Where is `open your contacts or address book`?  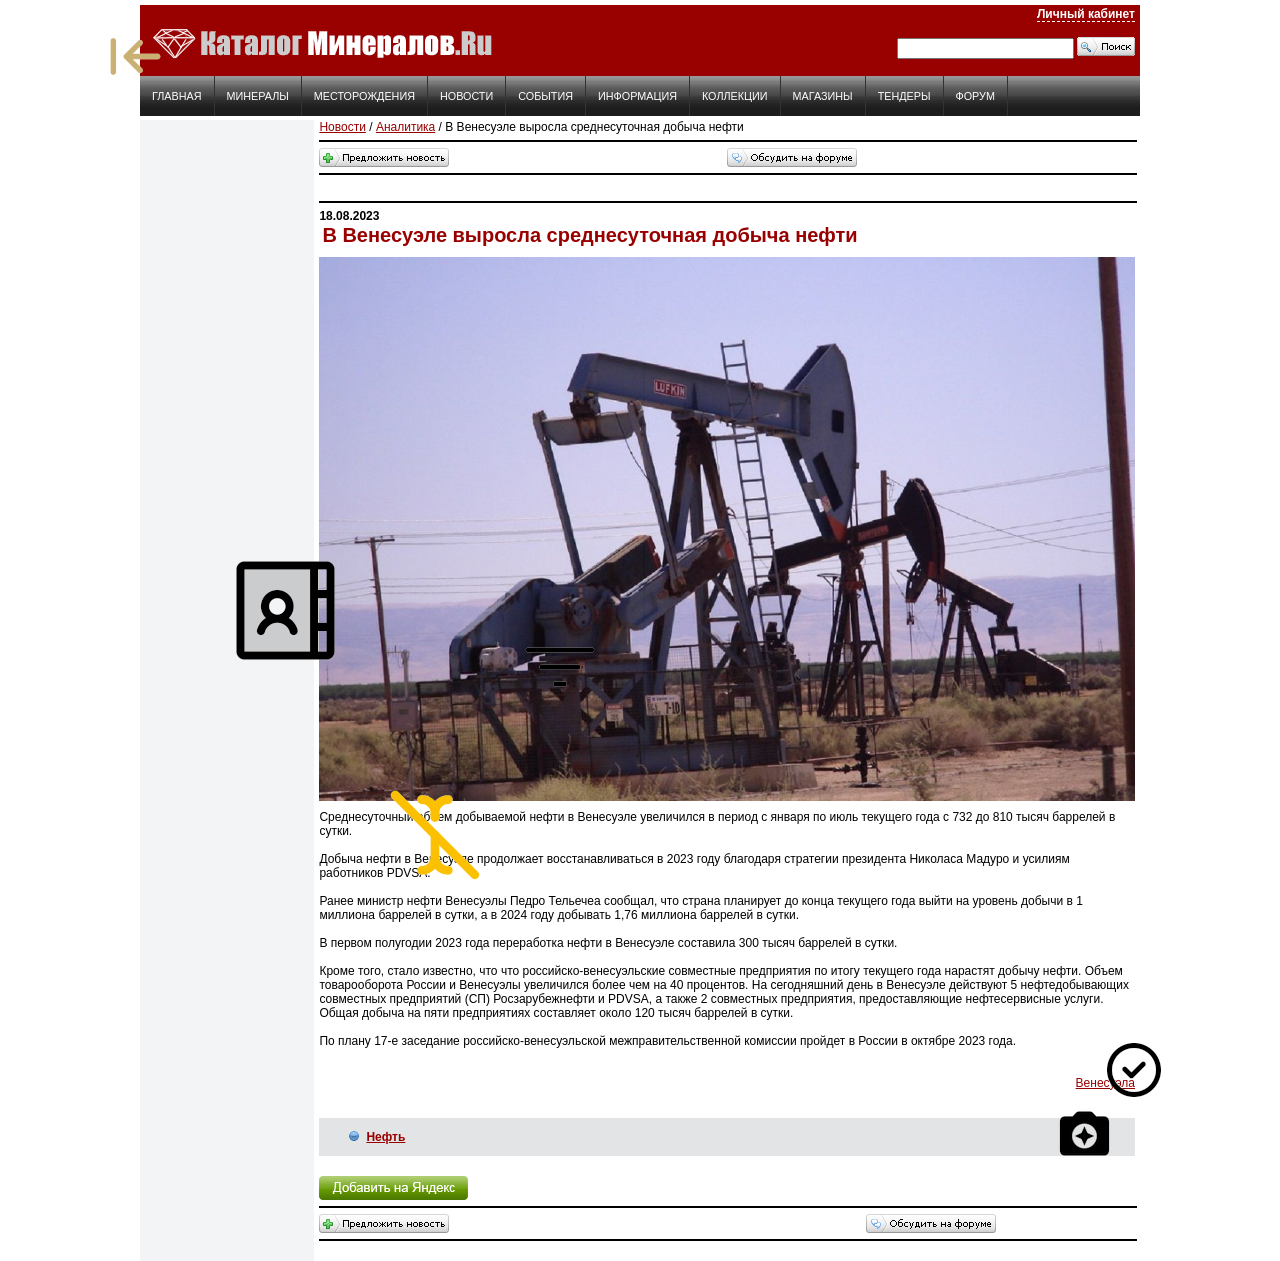 open your contacts or address book is located at coordinates (285, 610).